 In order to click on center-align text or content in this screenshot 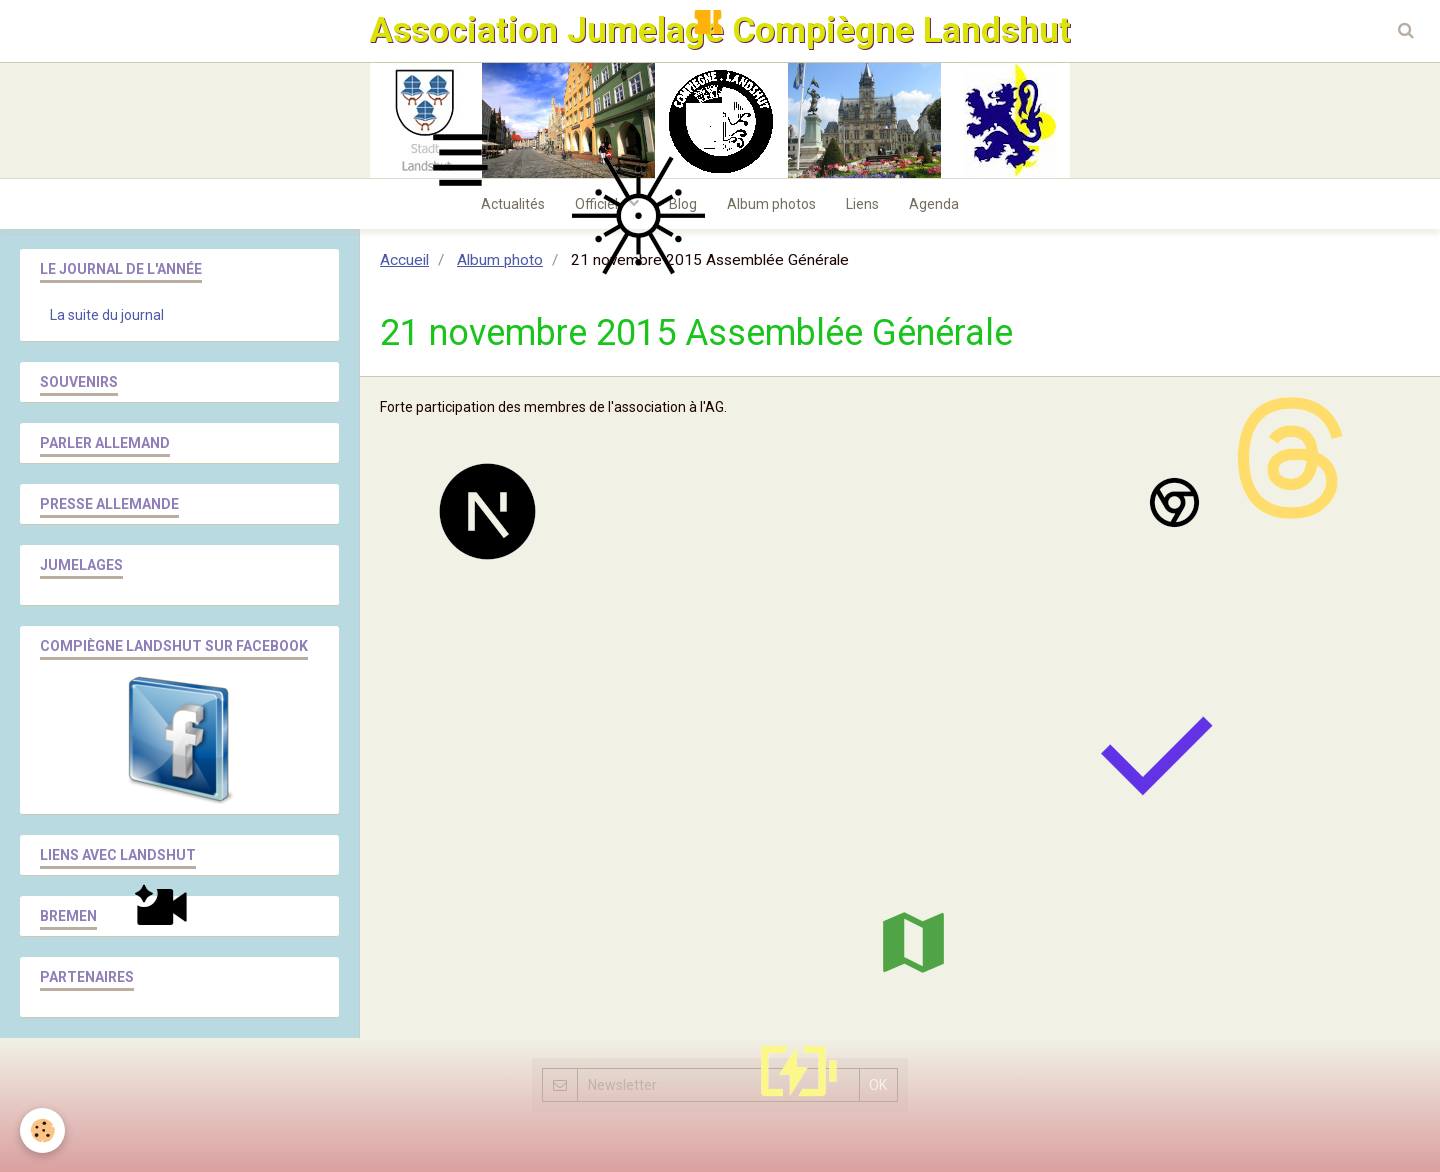, I will do `click(460, 158)`.